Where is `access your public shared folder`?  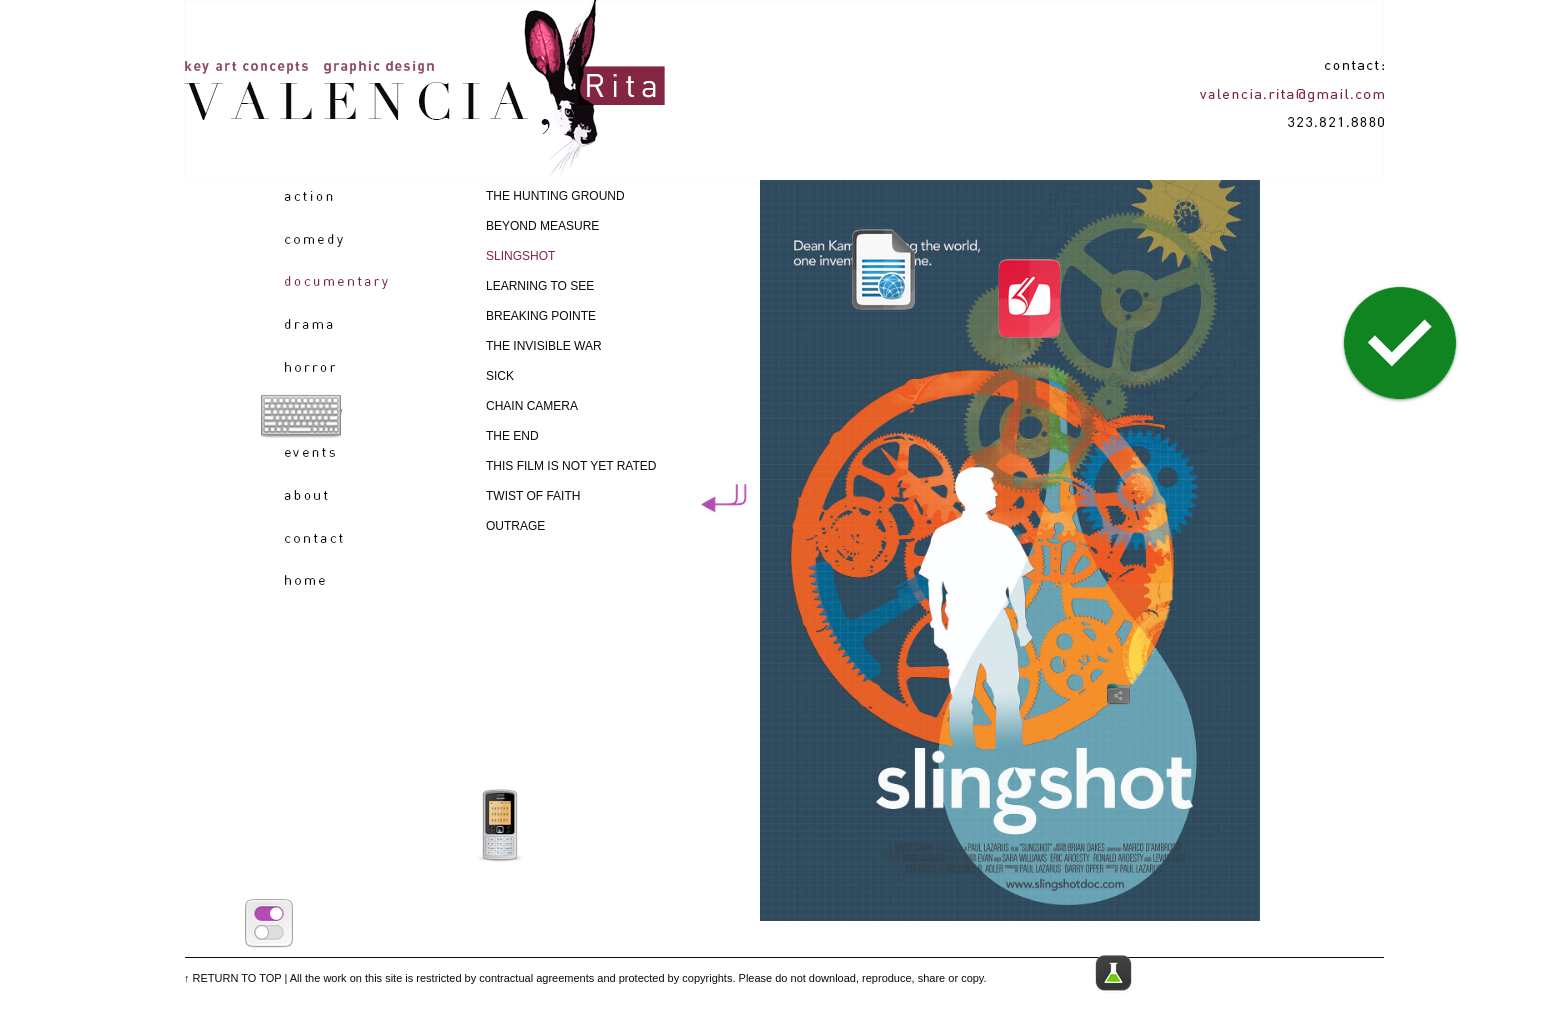
access your public shared folder is located at coordinates (1118, 693).